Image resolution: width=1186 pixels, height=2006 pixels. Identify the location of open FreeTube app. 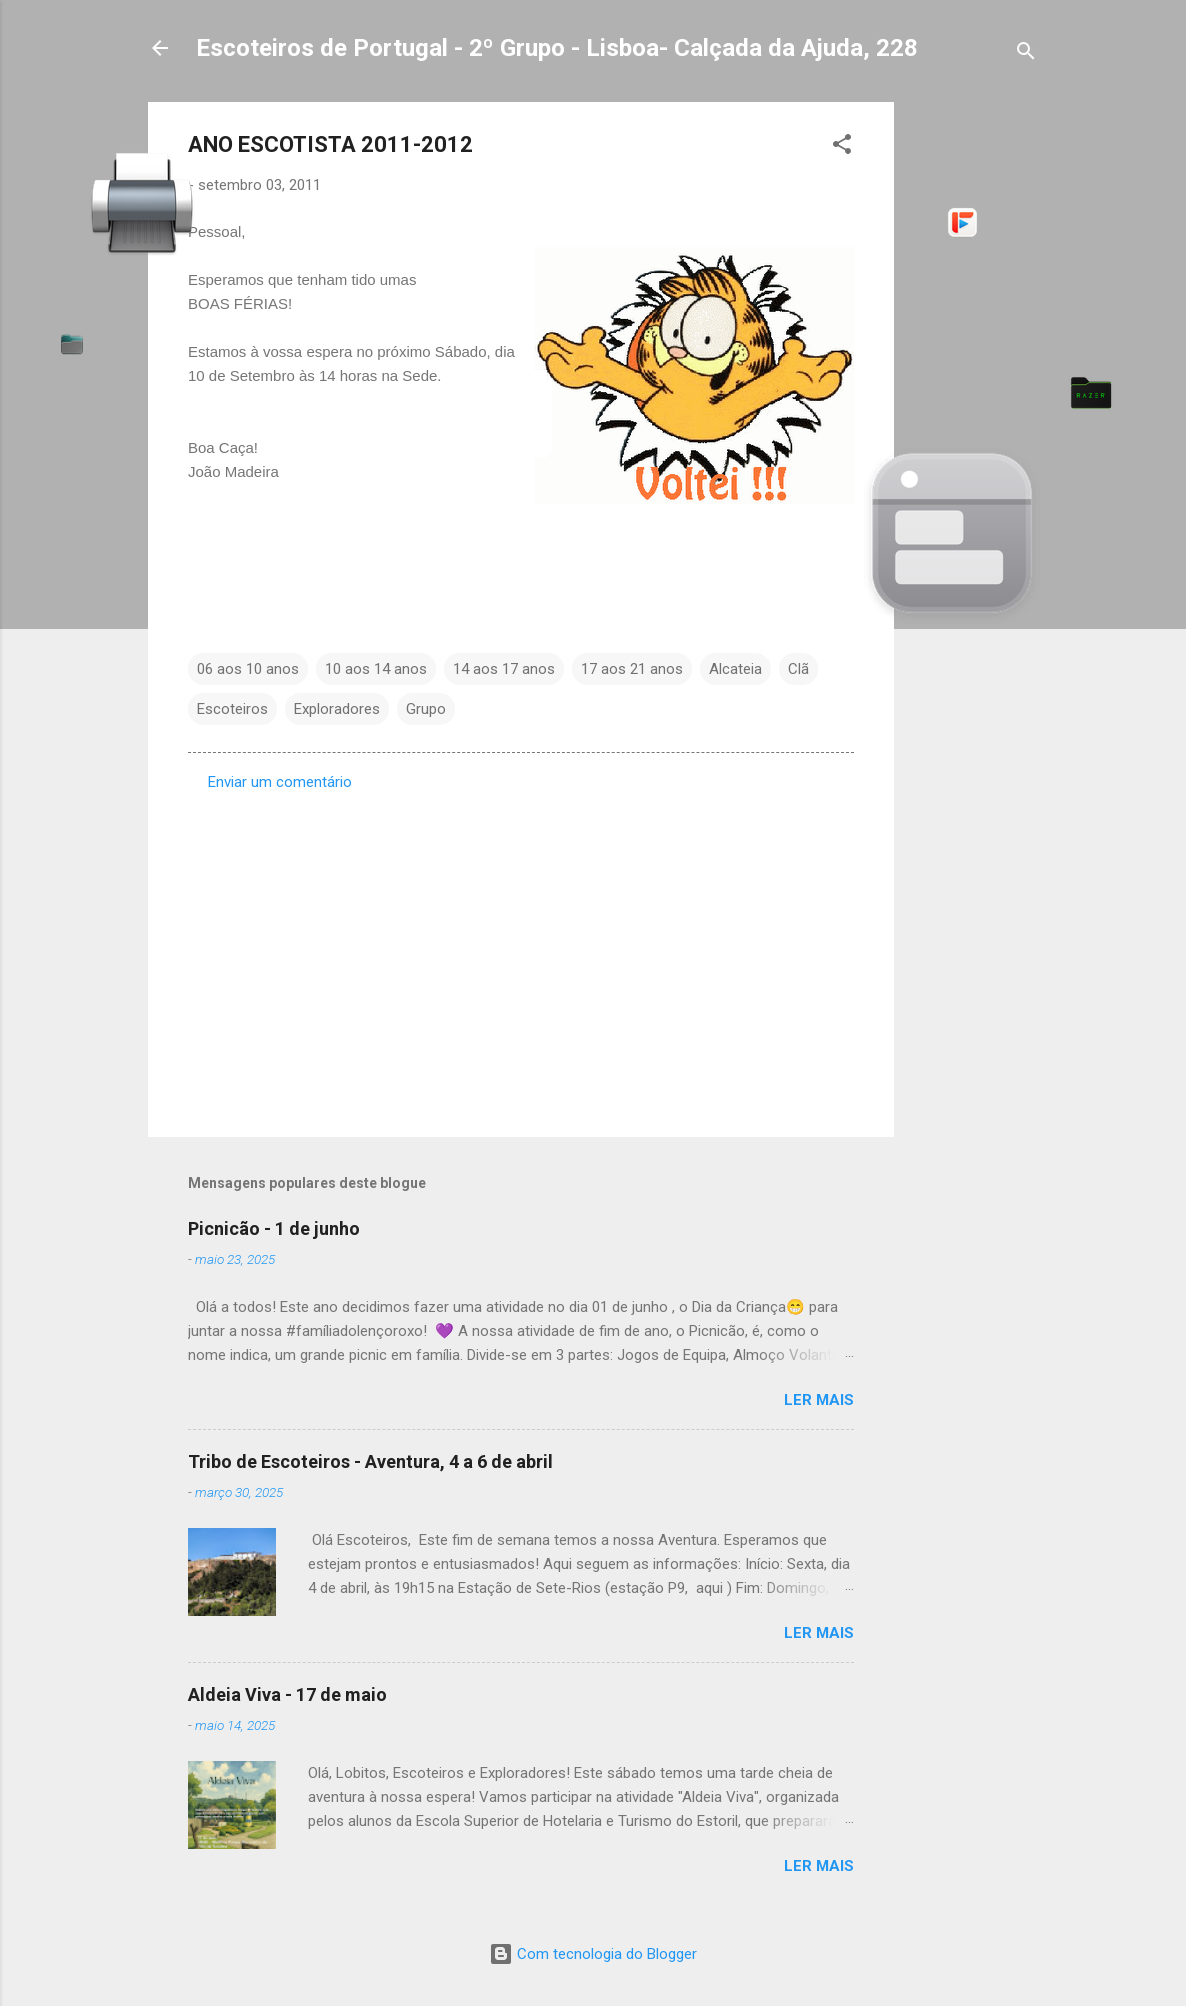
(962, 222).